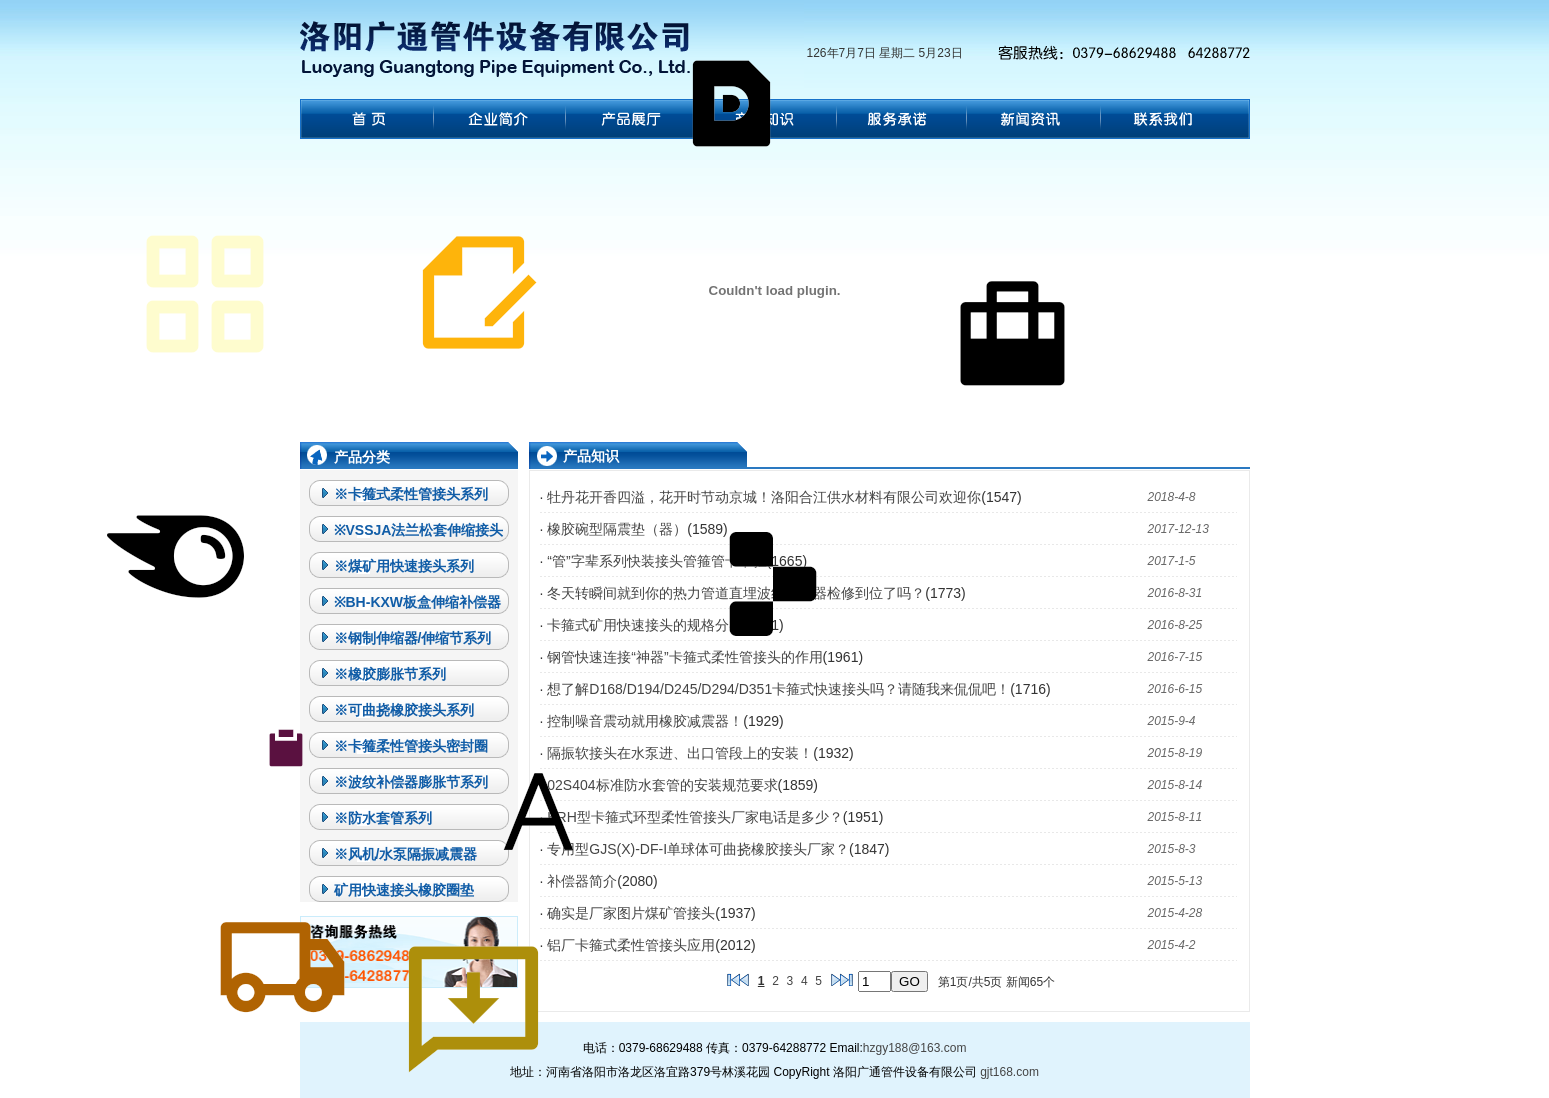 This screenshot has height=1098, width=1549. What do you see at coordinates (1012, 338) in the screenshot?
I see `access work or business documents` at bounding box center [1012, 338].